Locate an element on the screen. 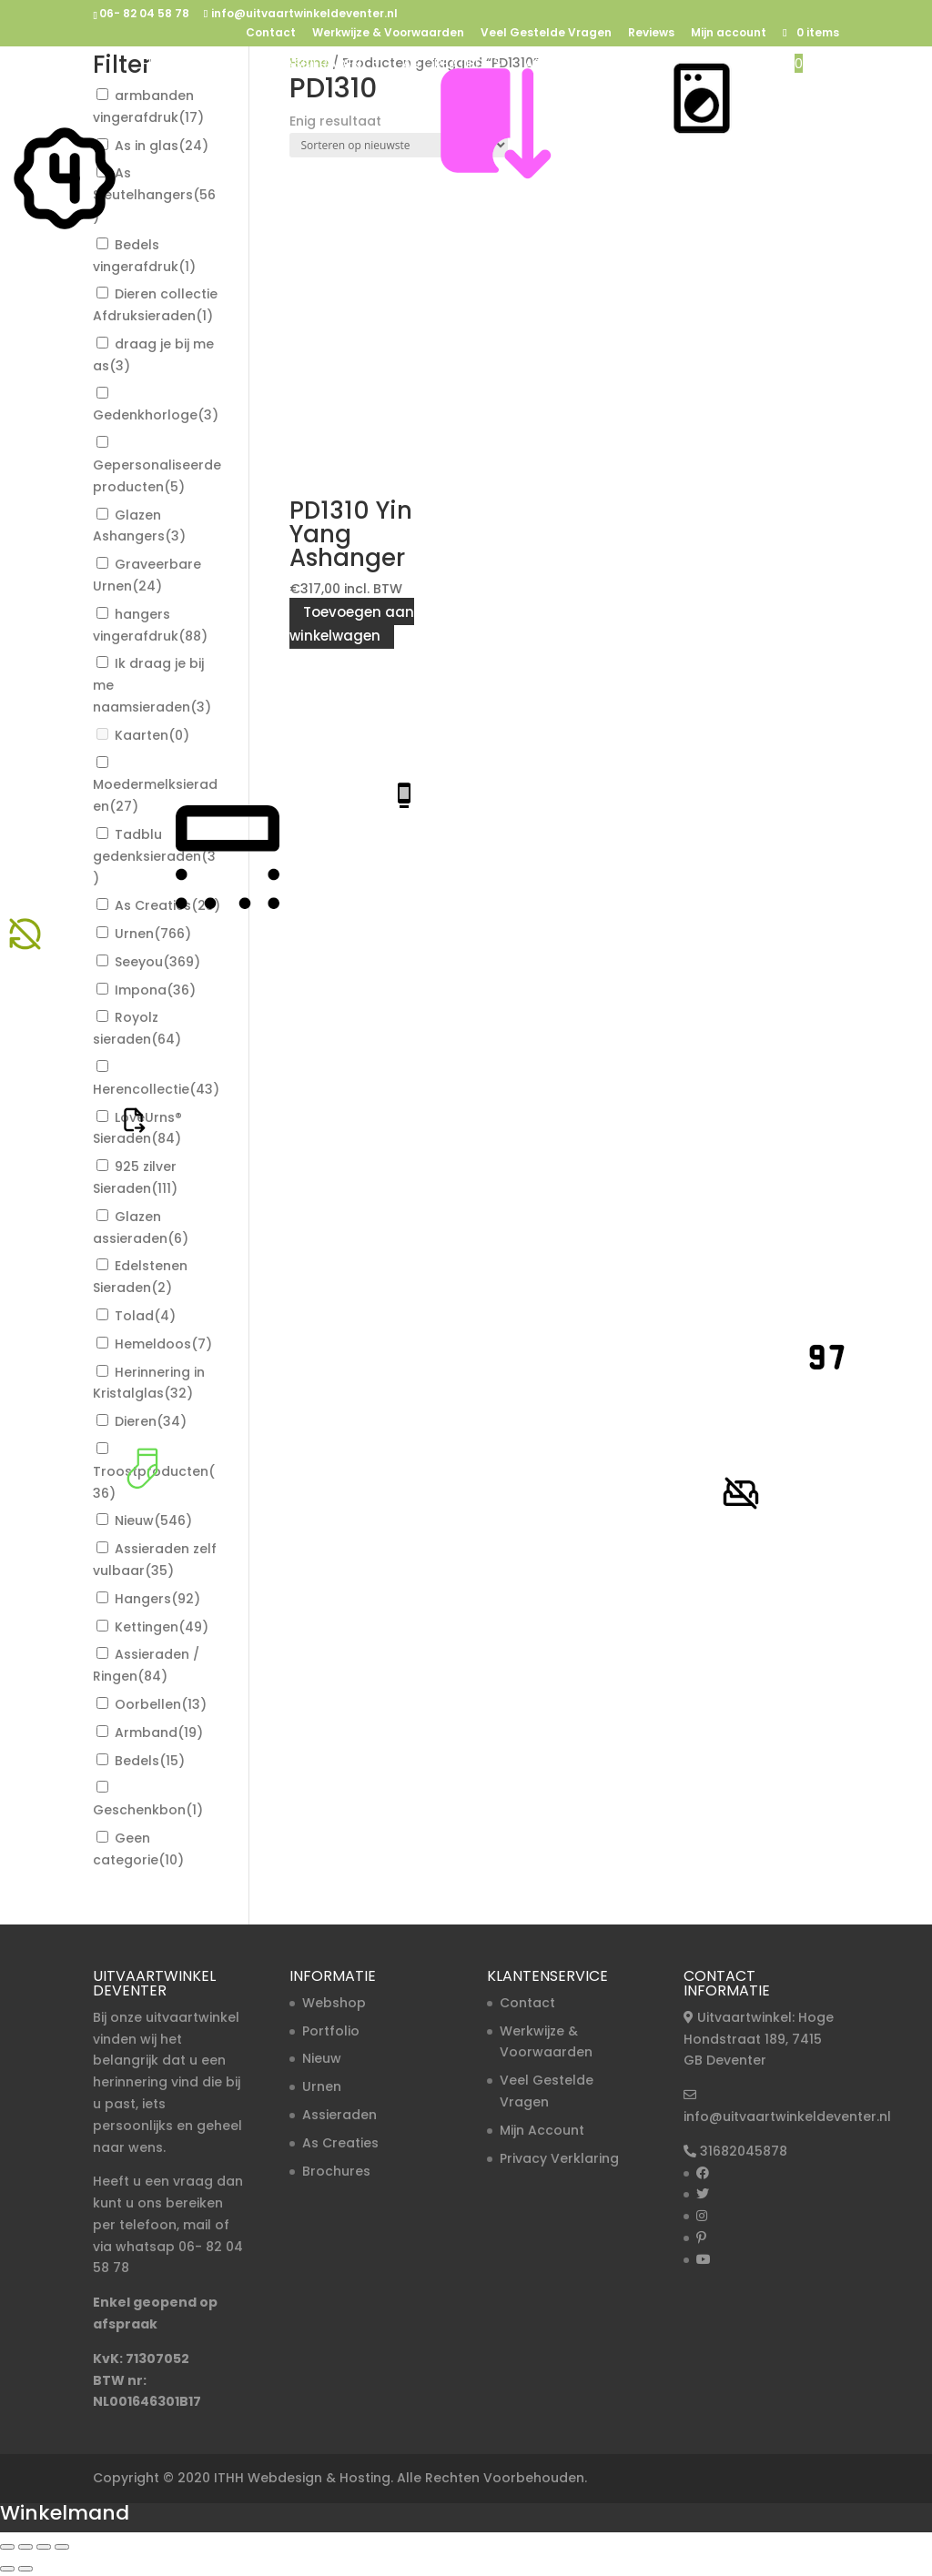 The width and height of the screenshot is (932, 2576). disable browsing history tracking is located at coordinates (25, 934).